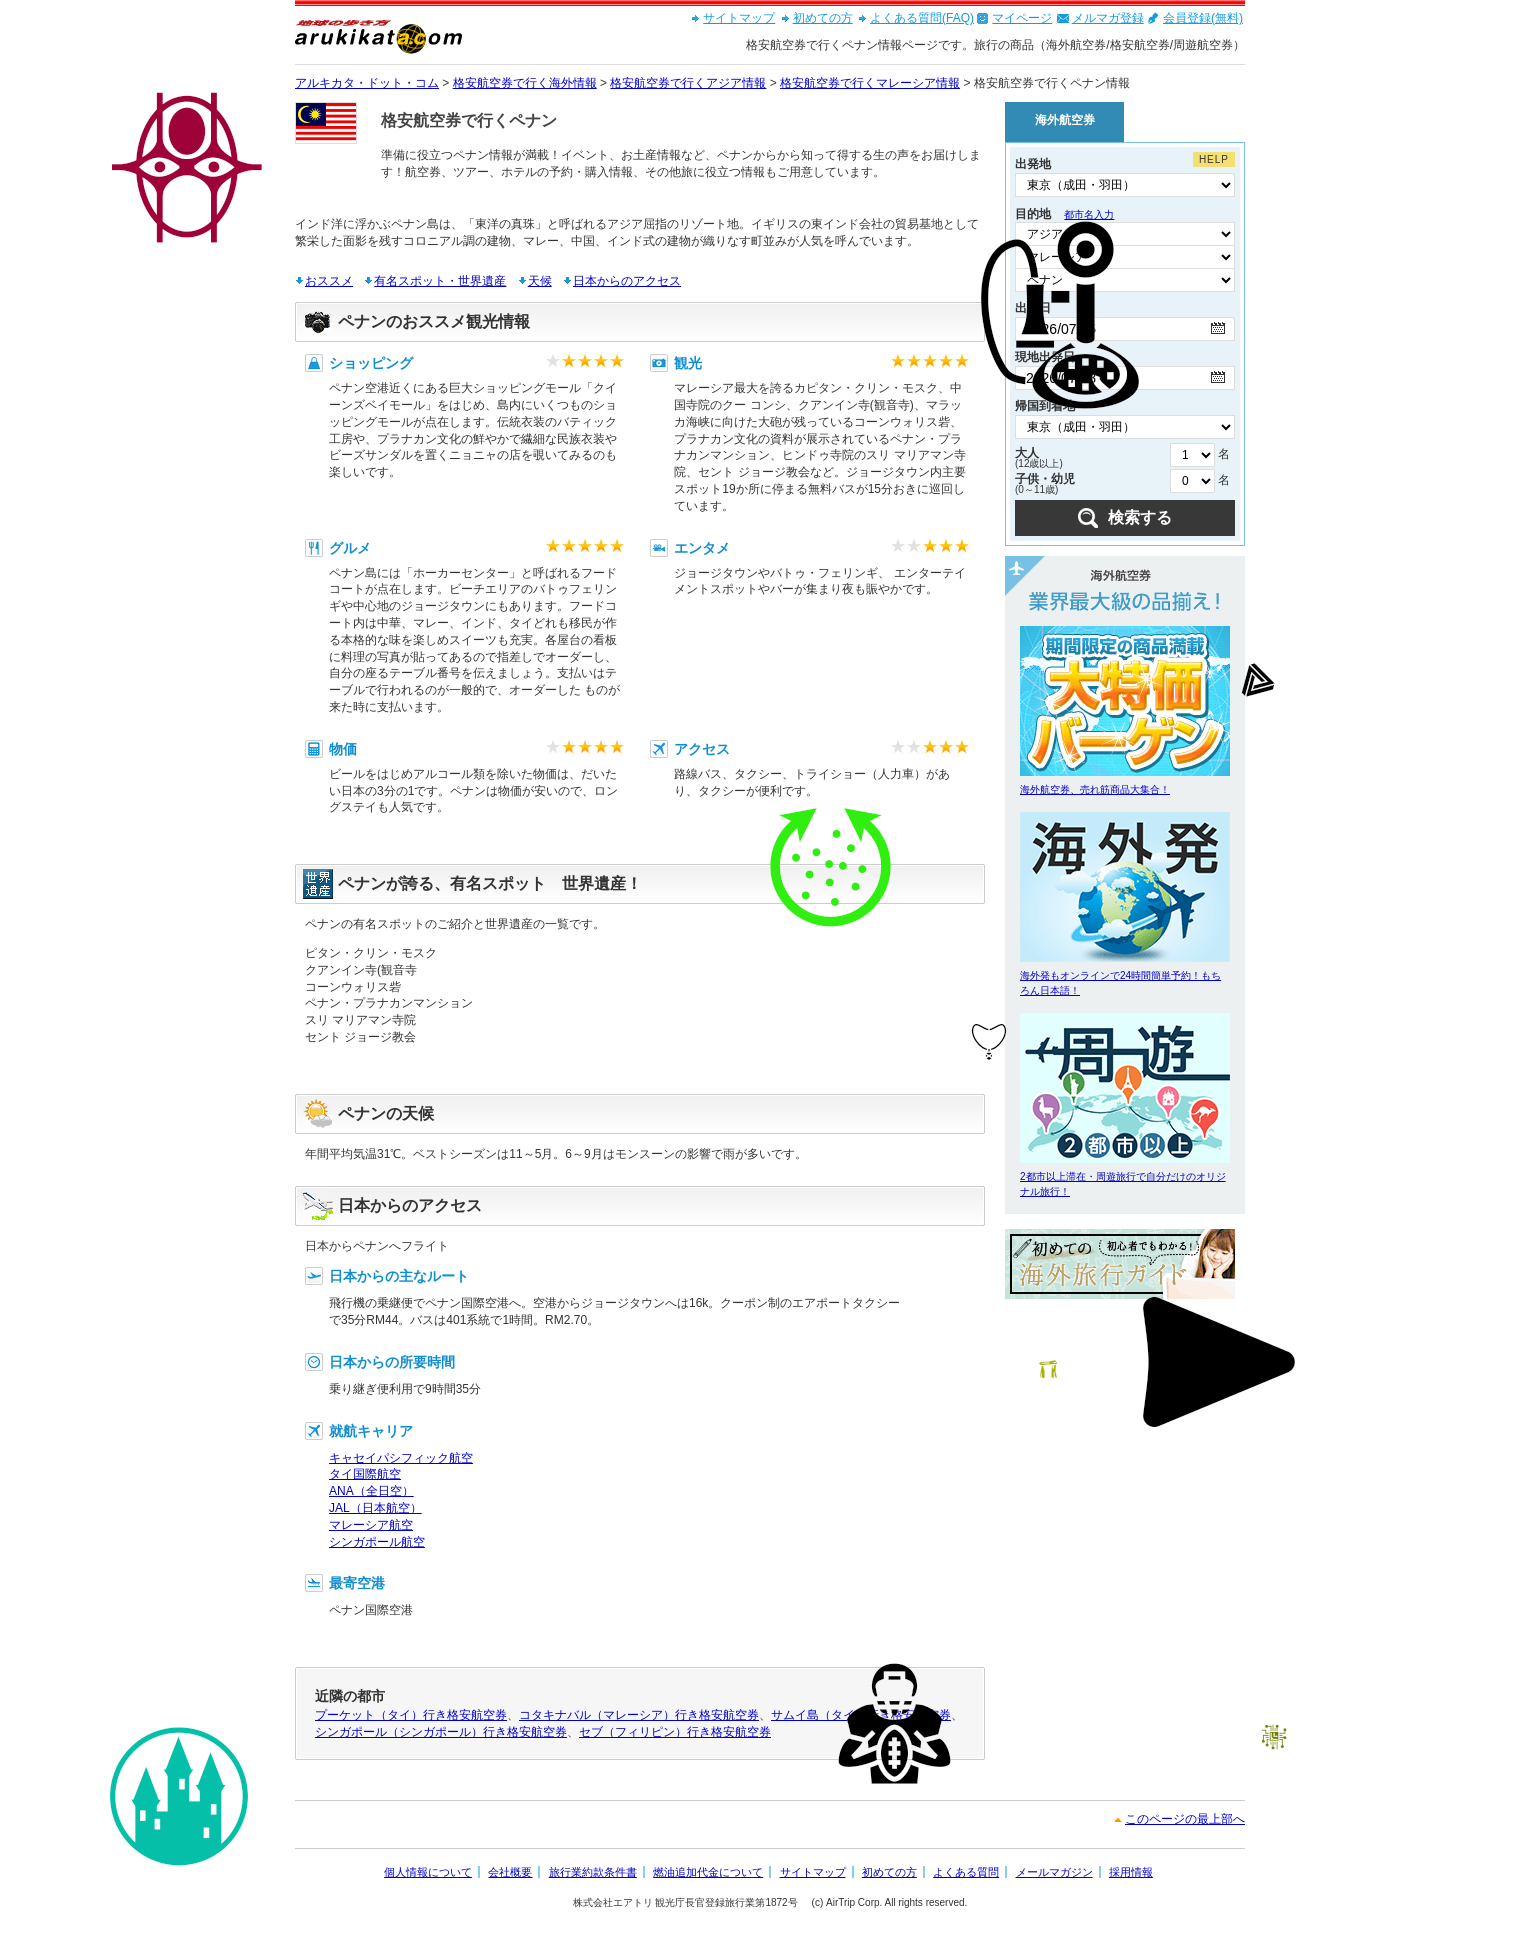 This screenshot has width=1540, height=1940. What do you see at coordinates (1048, 1369) in the screenshot?
I see `view ancient landmarks or historical sites` at bounding box center [1048, 1369].